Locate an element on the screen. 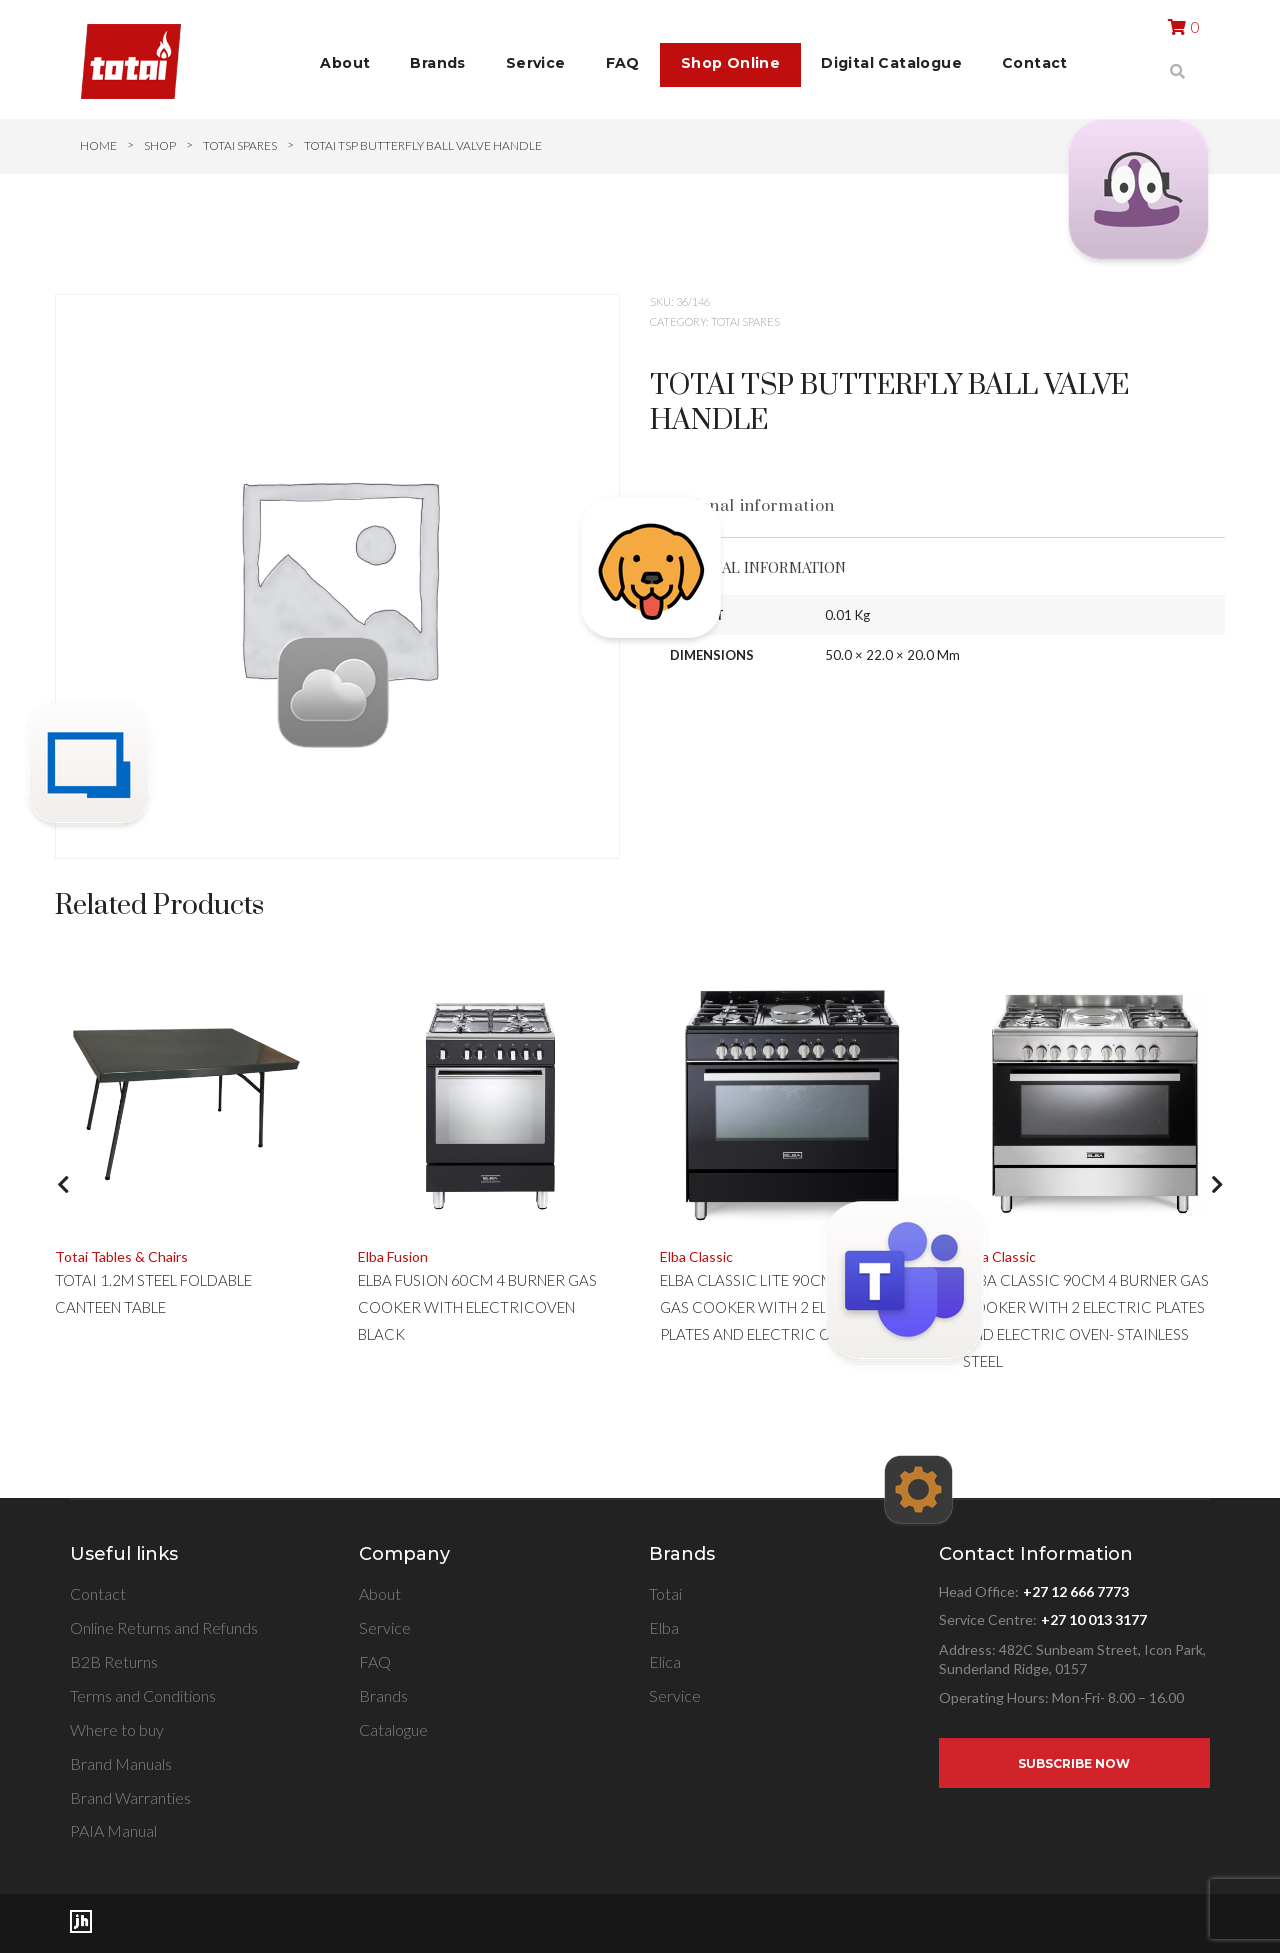 The image size is (1280, 1953). open remote desktop manager is located at coordinates (89, 763).